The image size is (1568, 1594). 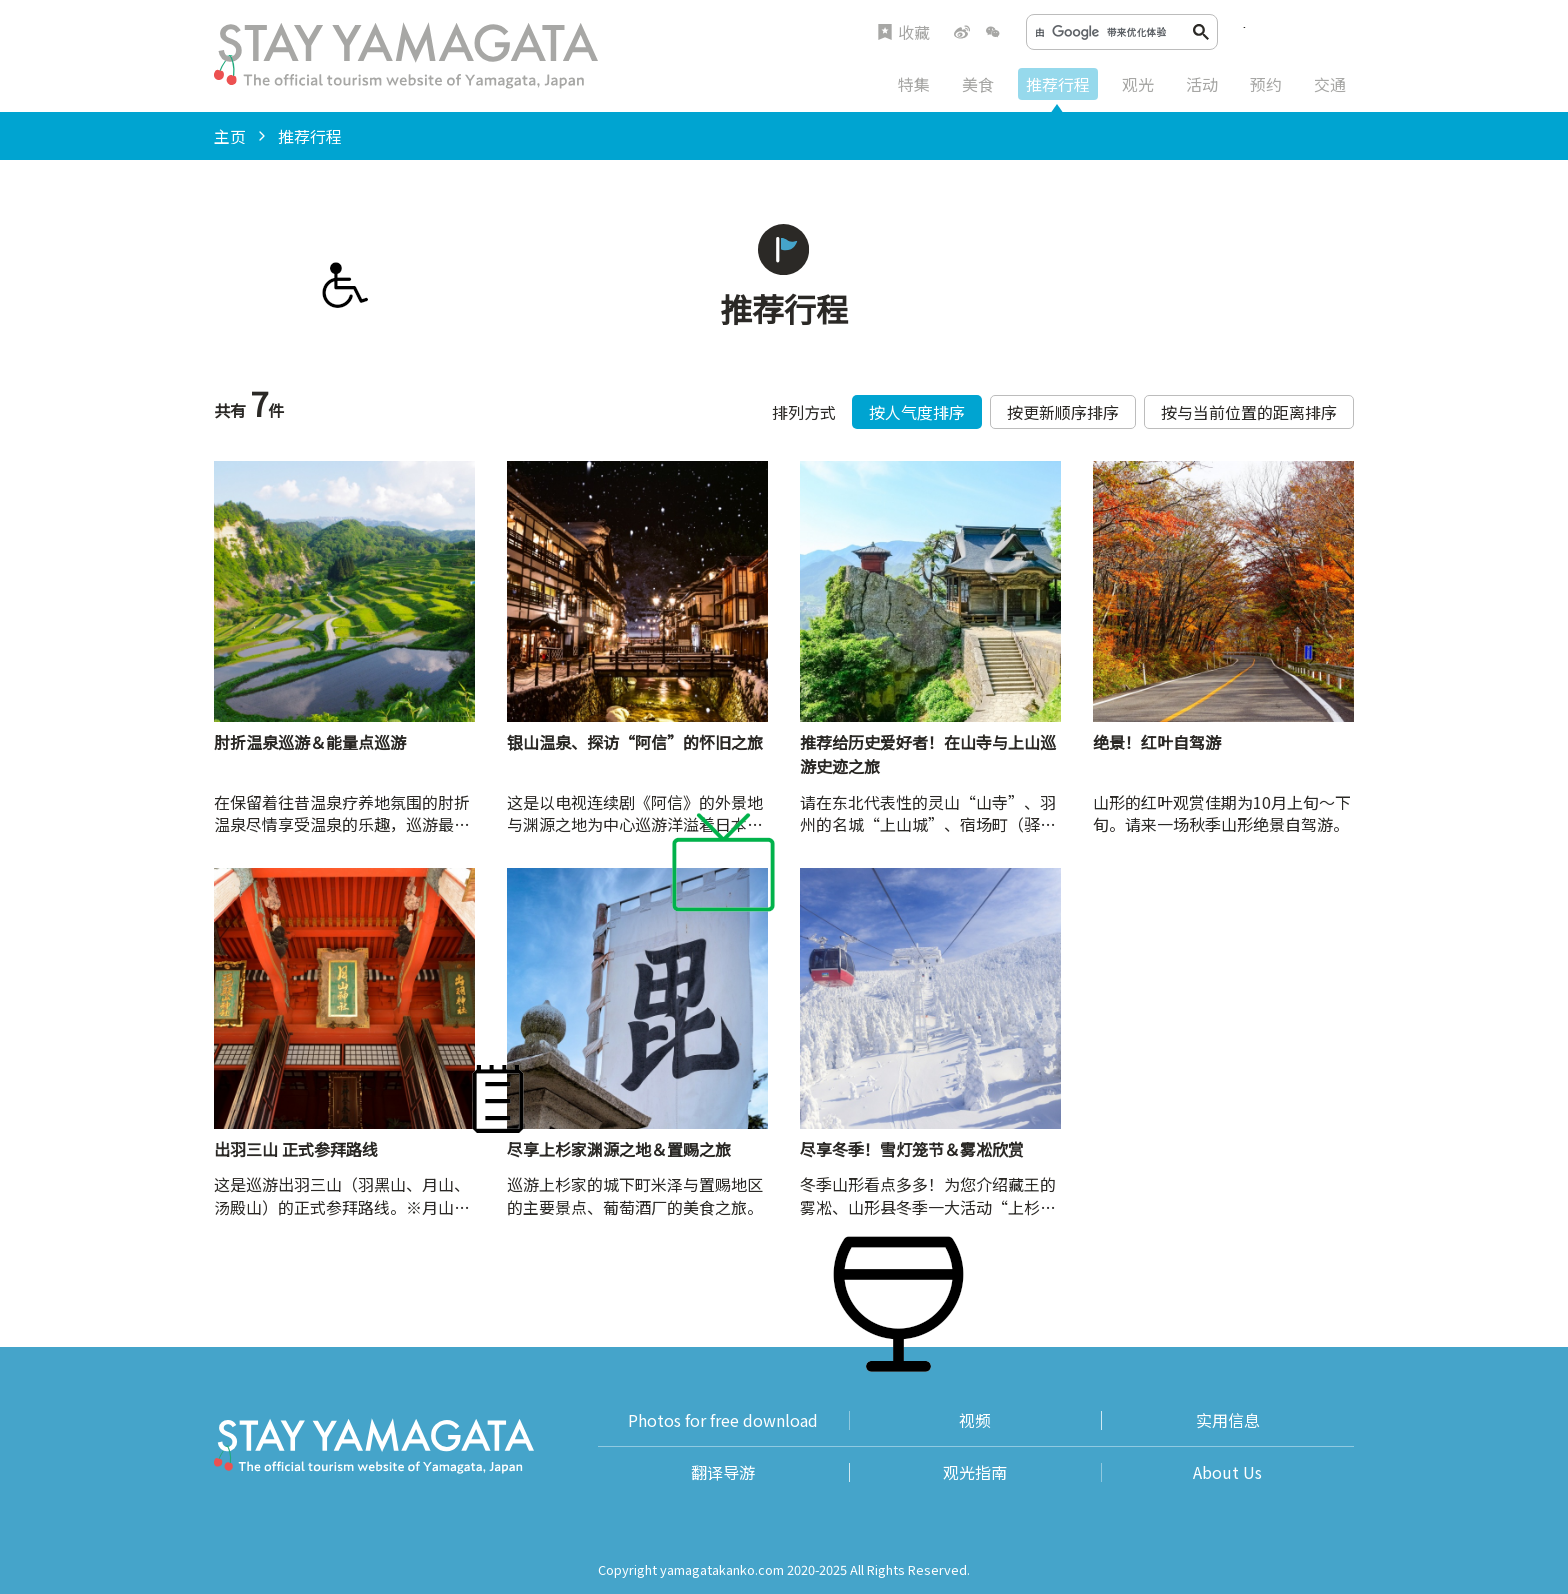 I want to click on access tv or video streaming content, so click(x=723, y=868).